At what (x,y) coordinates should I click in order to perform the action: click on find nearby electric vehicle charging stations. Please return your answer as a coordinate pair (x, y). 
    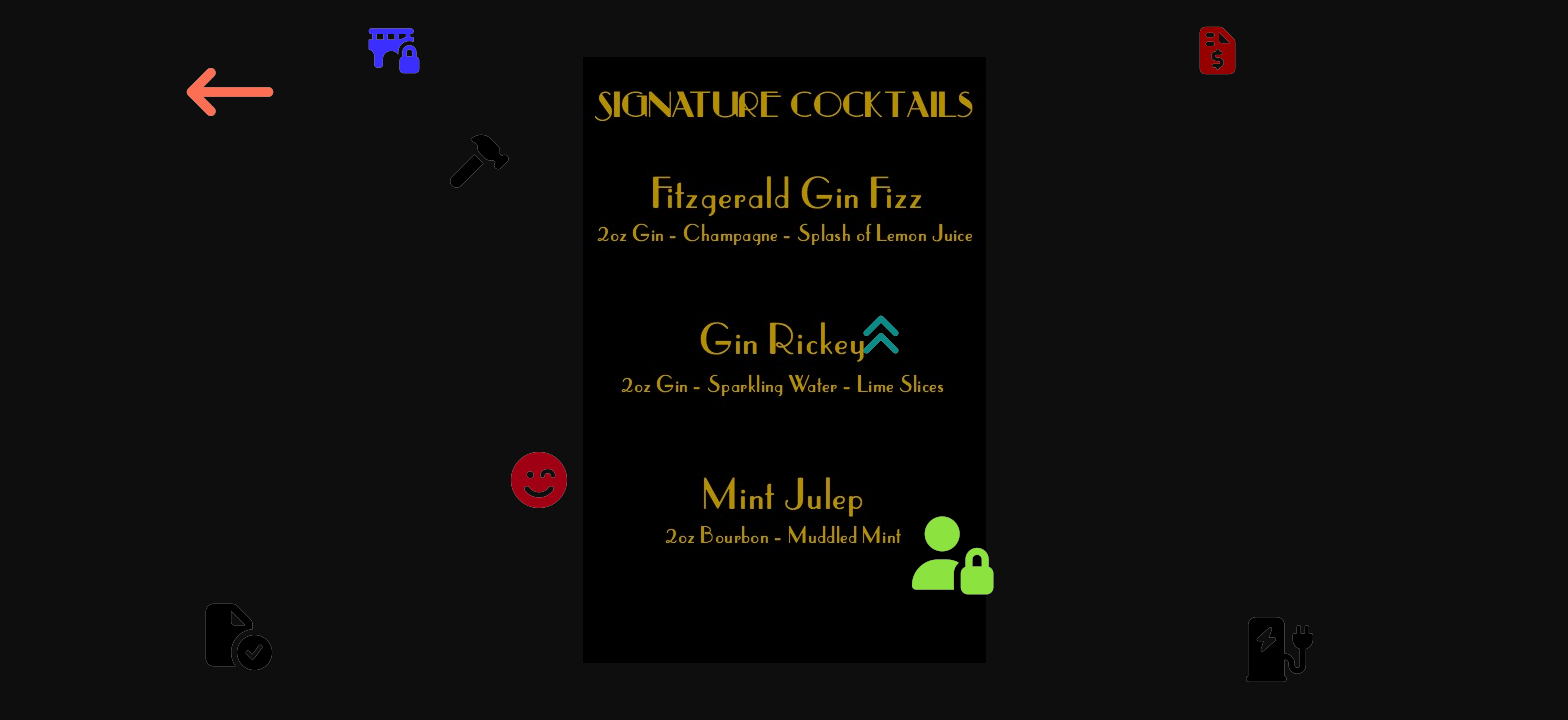
    Looking at the image, I should click on (1276, 649).